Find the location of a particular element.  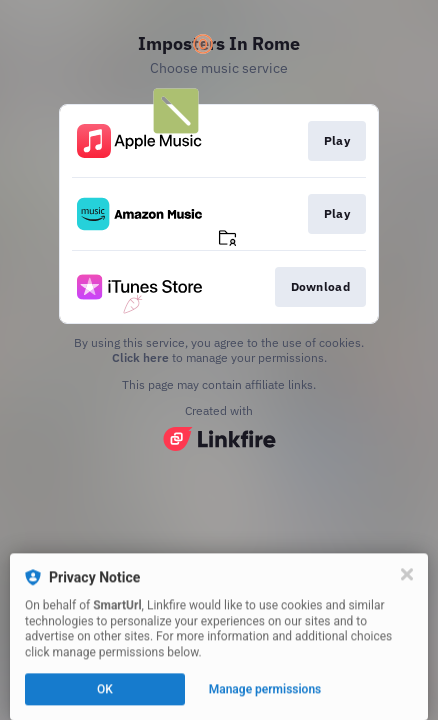

placeholder for missing or unavailable image content is located at coordinates (176, 111).